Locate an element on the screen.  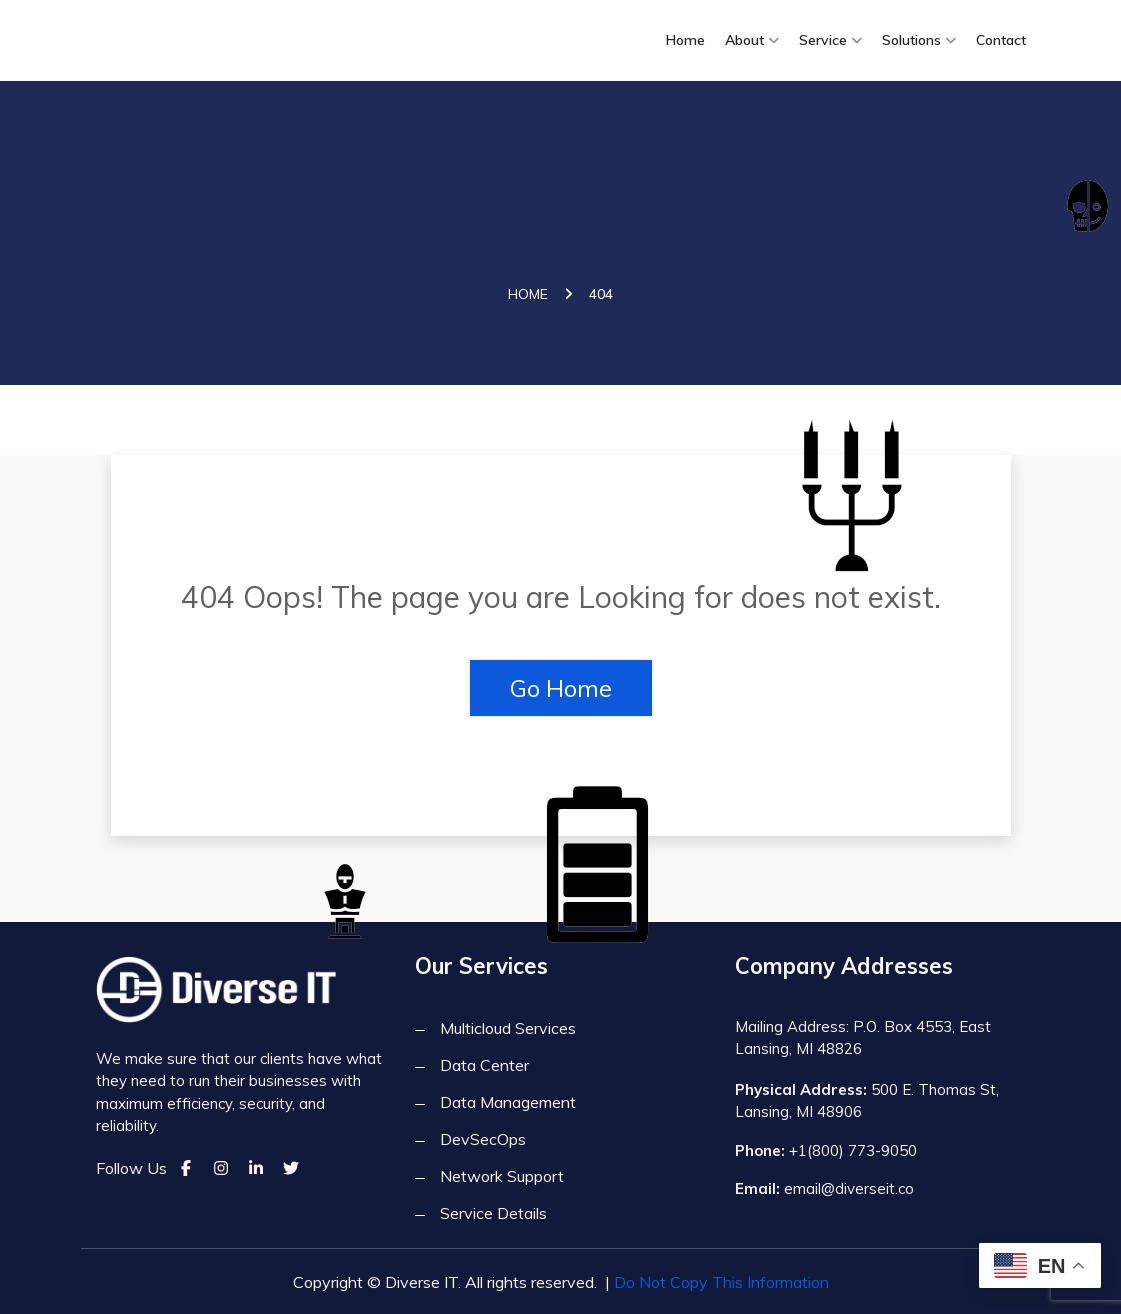
unlit candelabra indicating inactive or disabled lighting is located at coordinates (851, 495).